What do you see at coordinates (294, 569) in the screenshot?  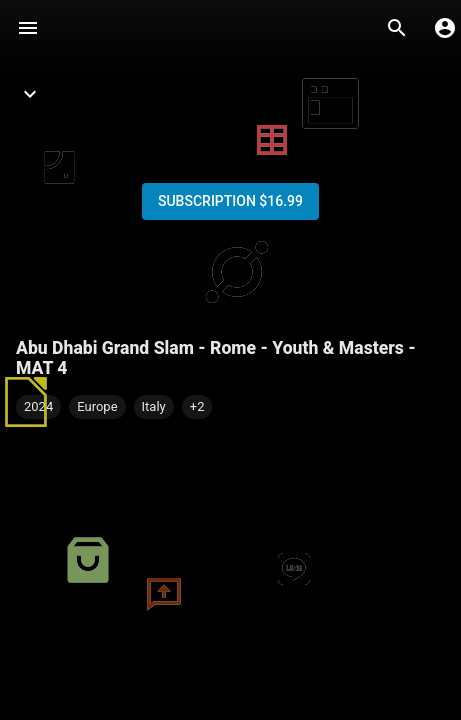 I see `open the LINE messaging app` at bounding box center [294, 569].